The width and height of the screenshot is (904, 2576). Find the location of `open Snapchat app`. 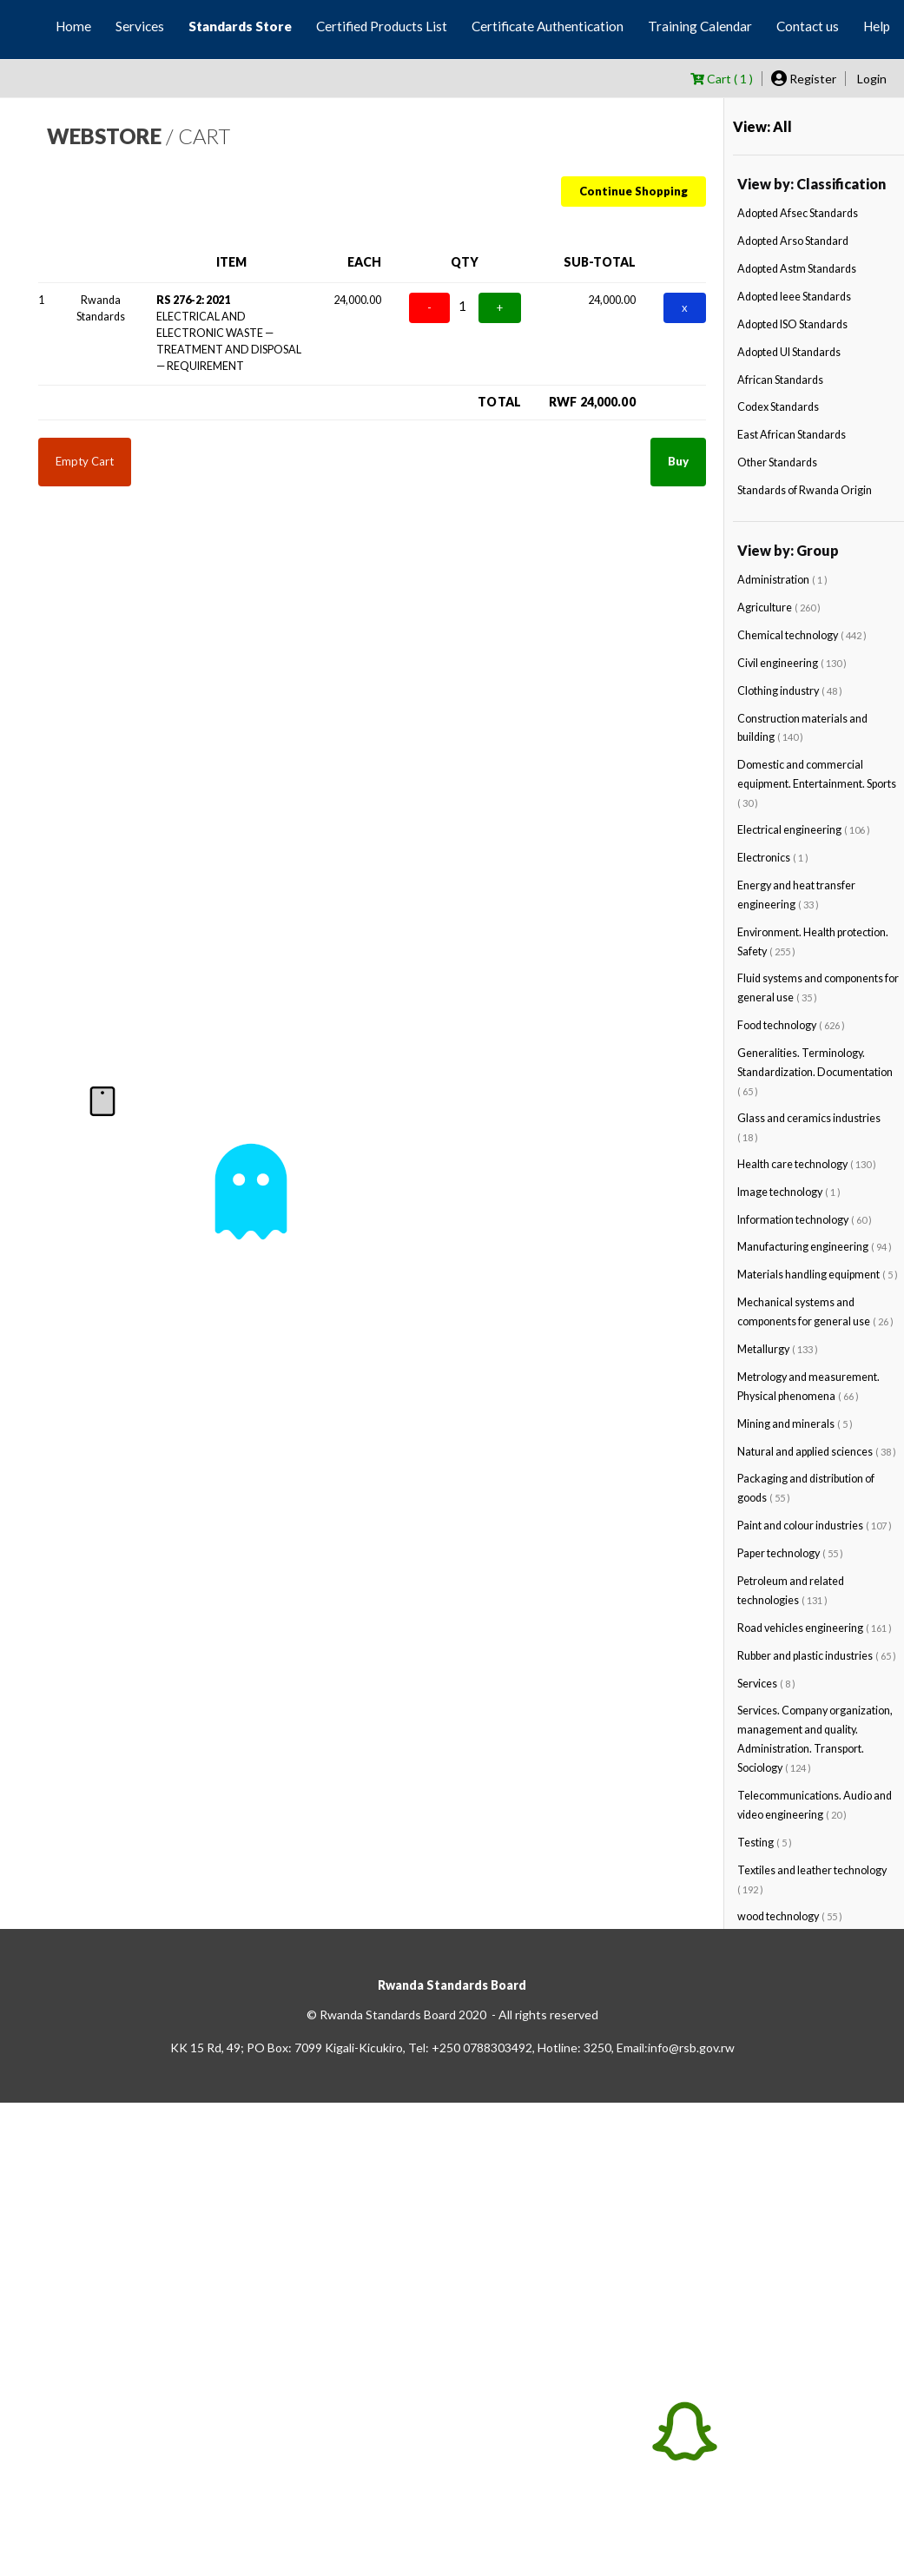

open Snapchat app is located at coordinates (684, 2432).